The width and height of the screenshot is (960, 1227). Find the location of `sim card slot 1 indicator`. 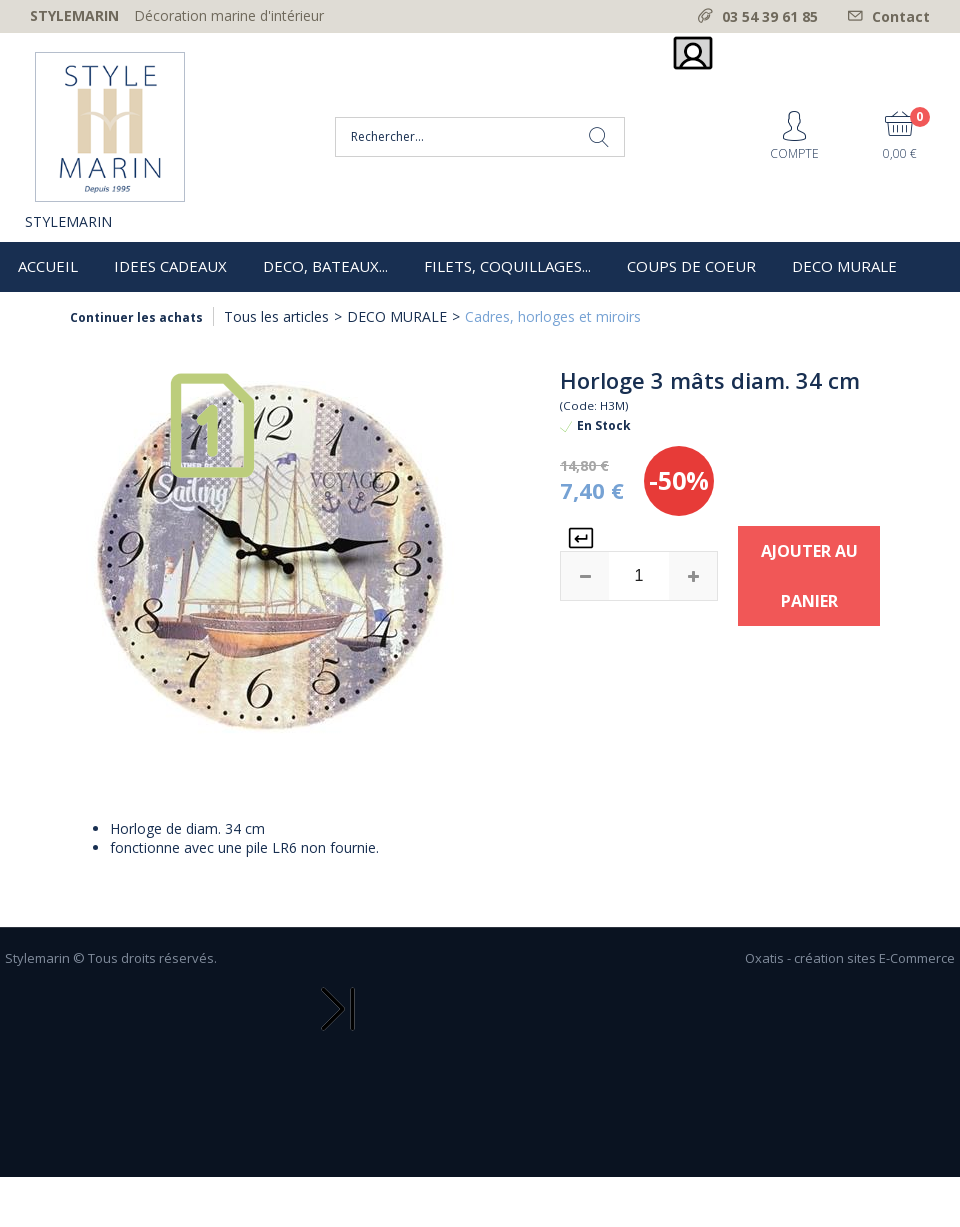

sim card slot 1 indicator is located at coordinates (212, 425).